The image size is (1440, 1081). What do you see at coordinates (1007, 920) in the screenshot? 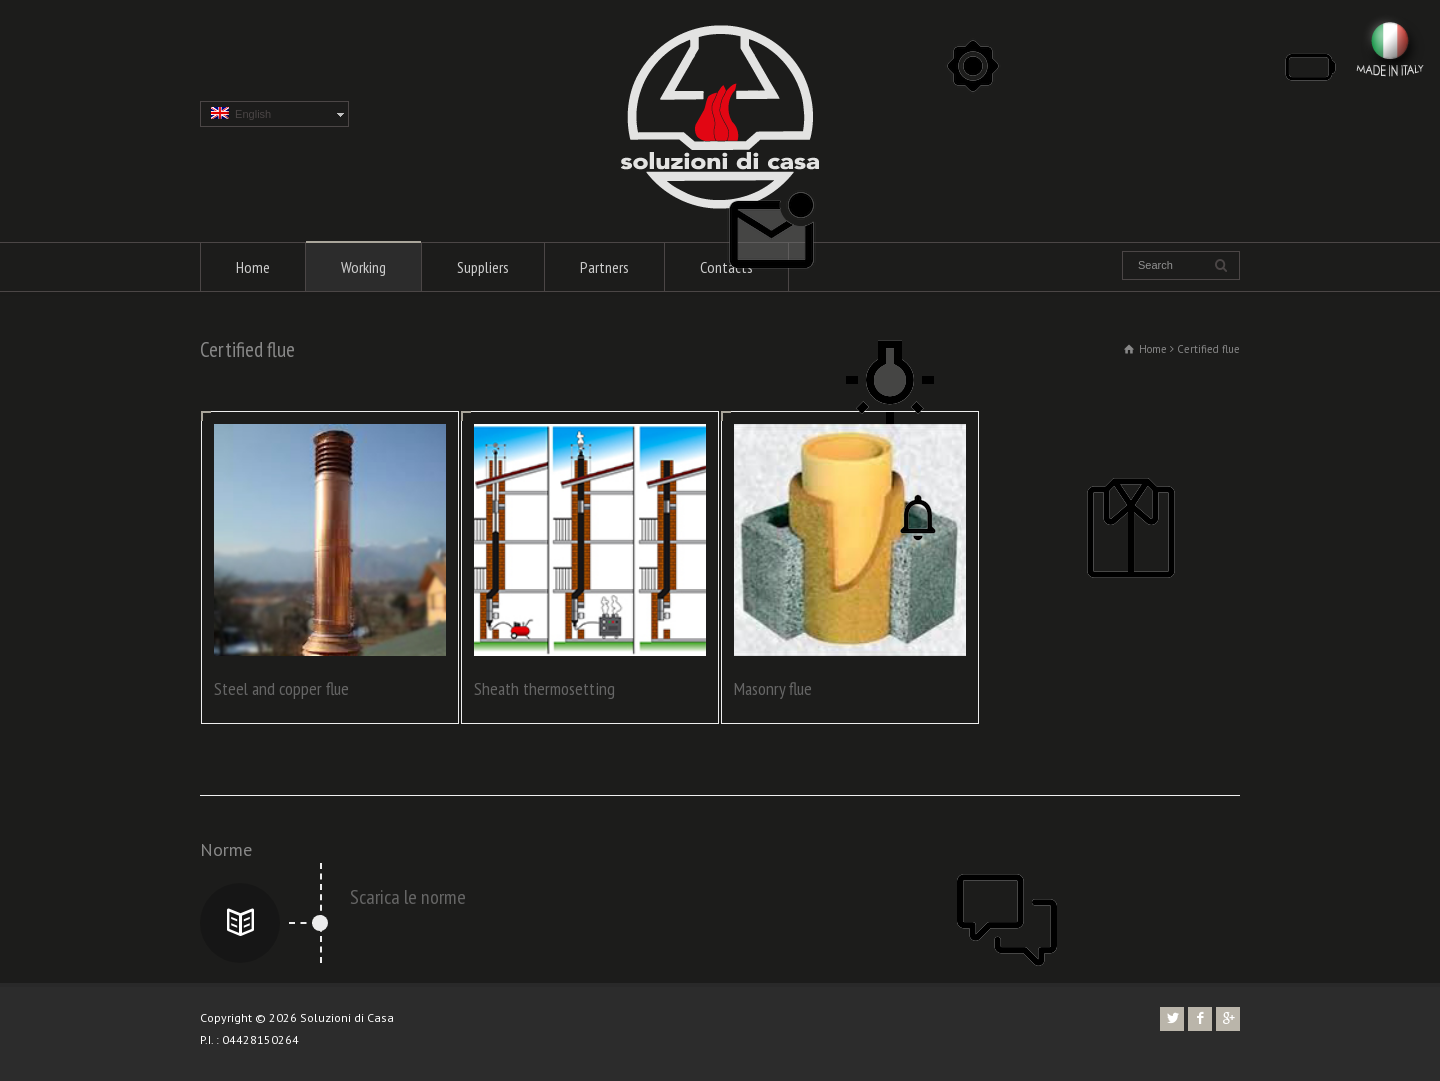
I see `view discussion thread` at bounding box center [1007, 920].